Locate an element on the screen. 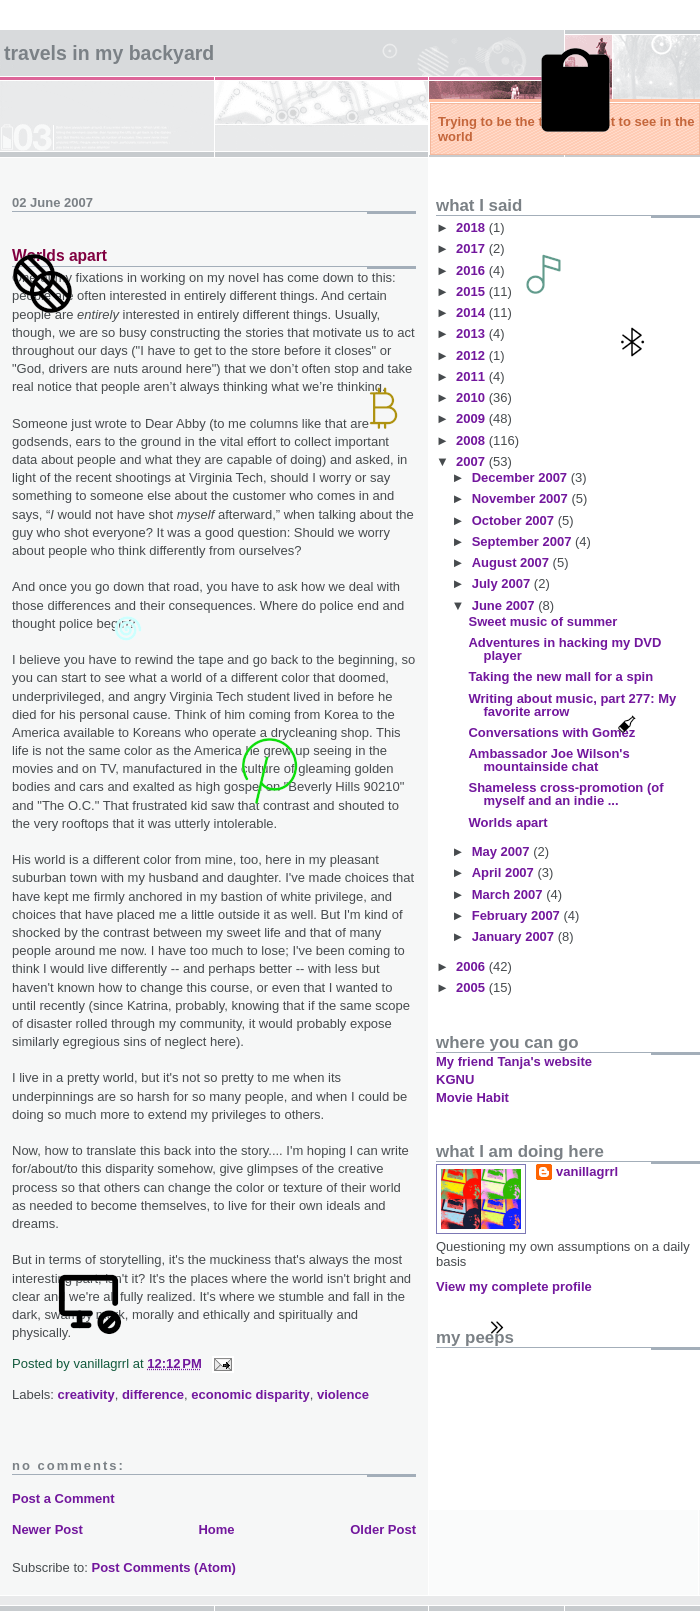 This screenshot has height=1611, width=700. access music or audio player is located at coordinates (543, 273).